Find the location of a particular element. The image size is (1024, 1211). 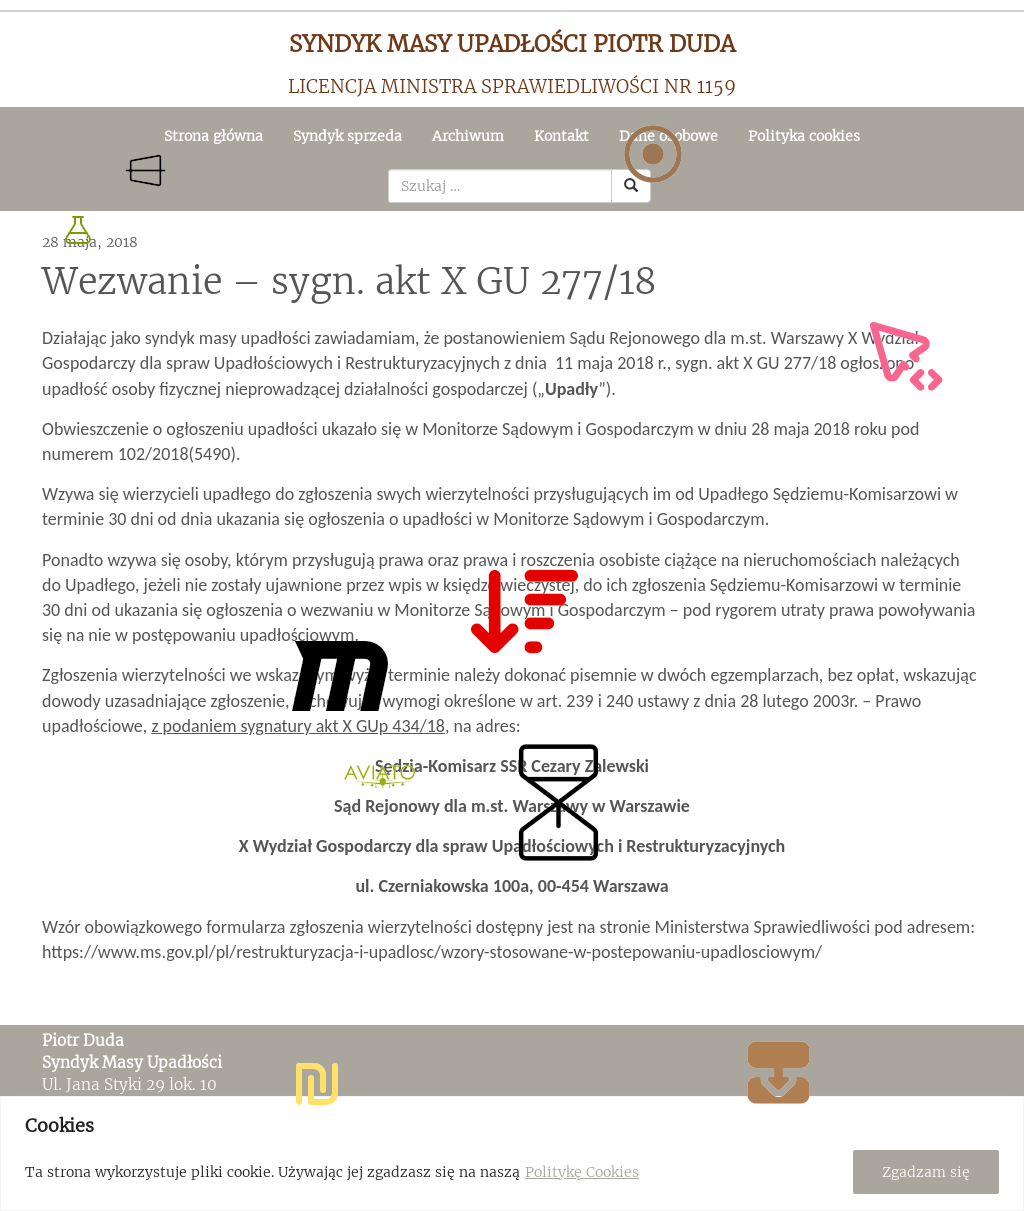

select this option (radio button) is located at coordinates (653, 154).